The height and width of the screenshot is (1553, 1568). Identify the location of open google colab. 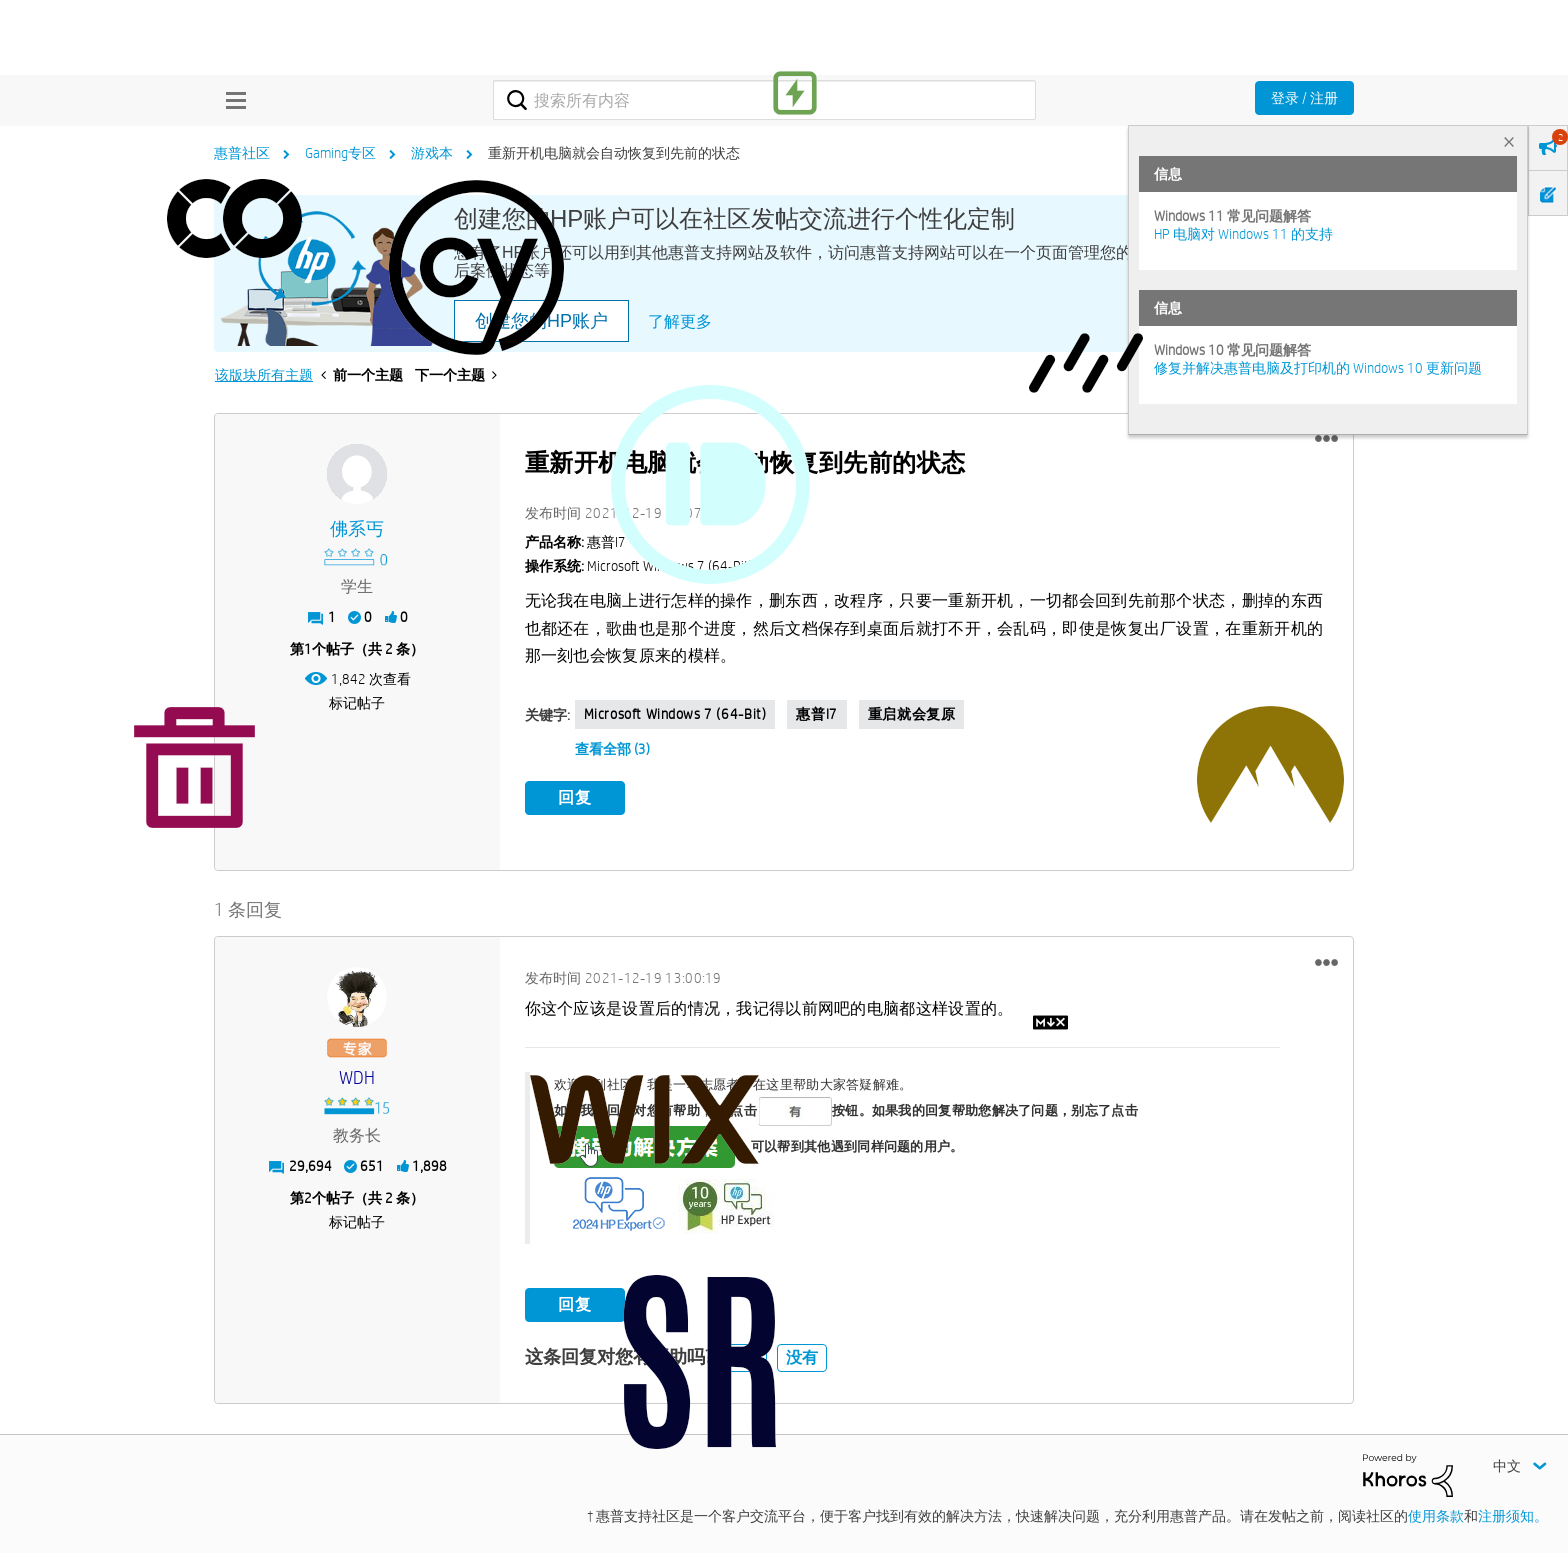
(234, 218).